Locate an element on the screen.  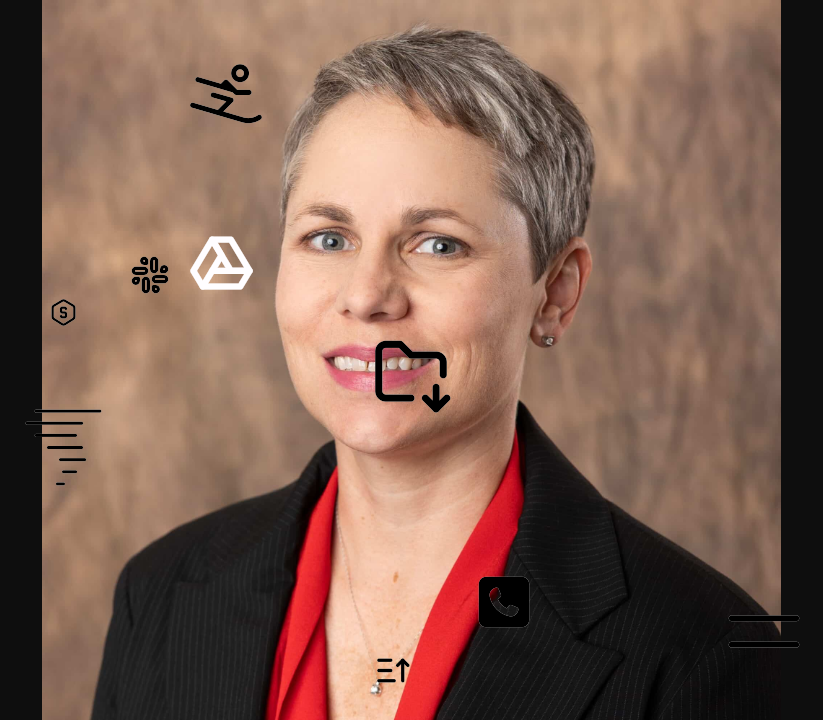
access skiing or winter sports activities is located at coordinates (226, 95).